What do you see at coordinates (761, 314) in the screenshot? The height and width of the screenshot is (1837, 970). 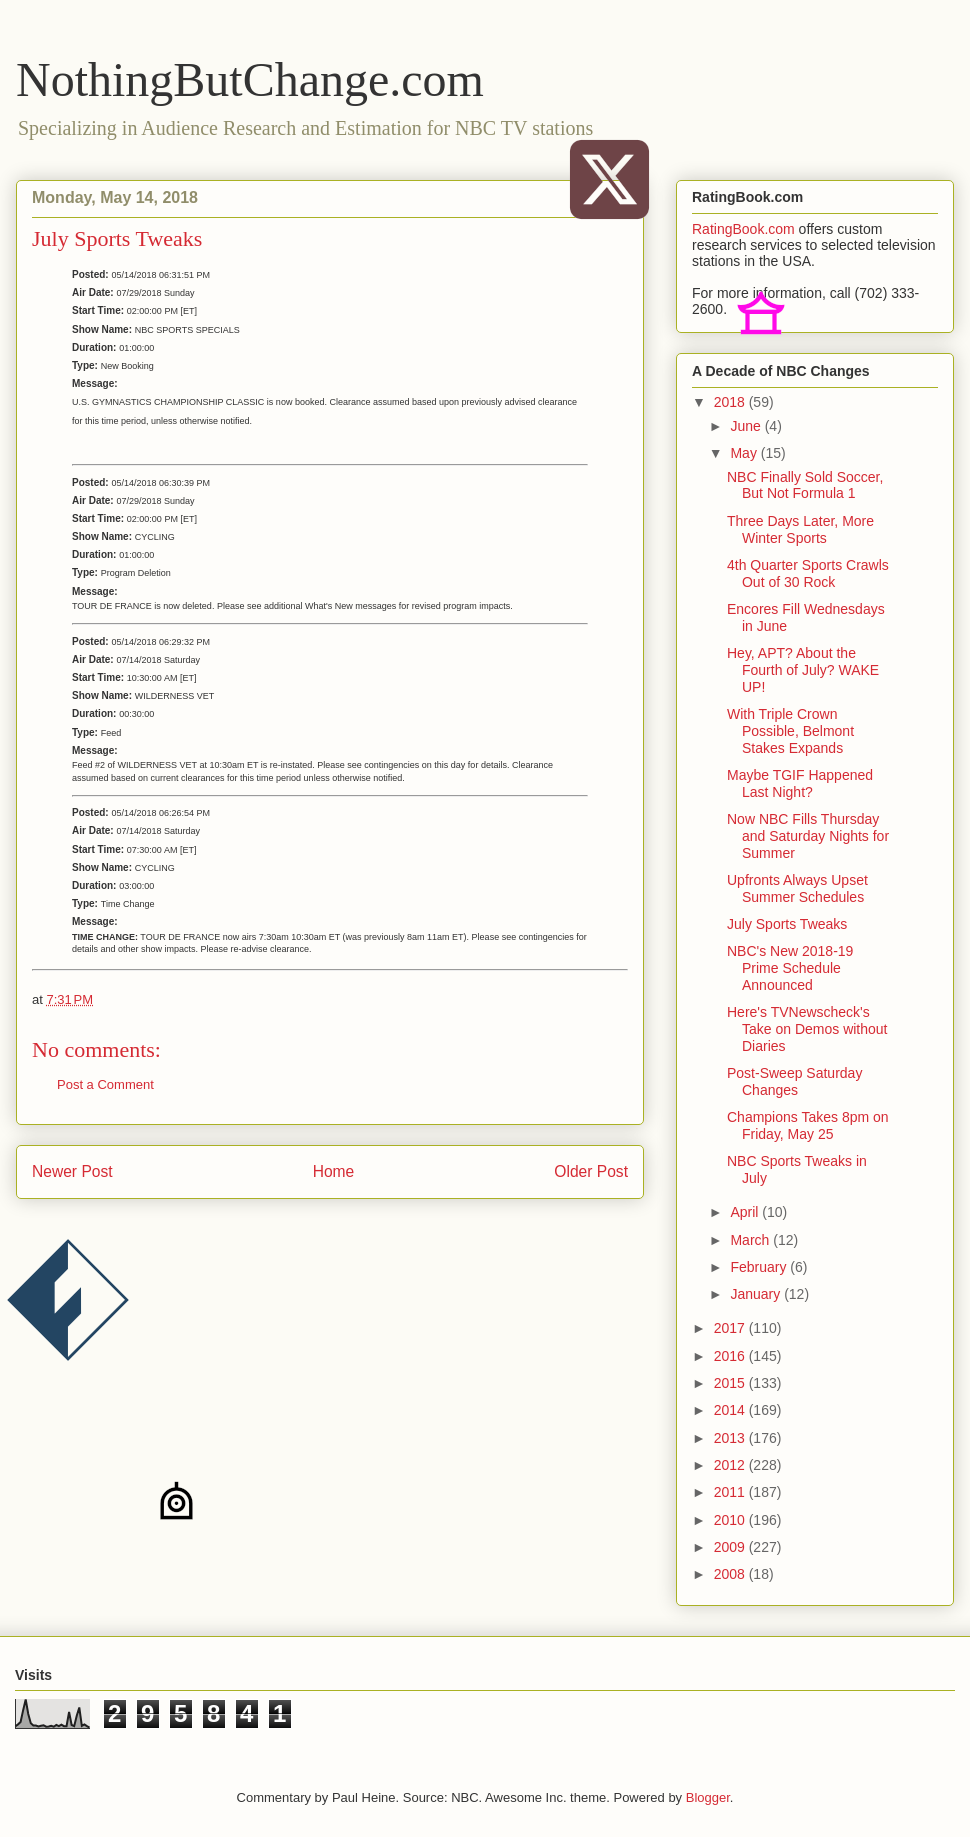 I see `view historical or cultural landmarks` at bounding box center [761, 314].